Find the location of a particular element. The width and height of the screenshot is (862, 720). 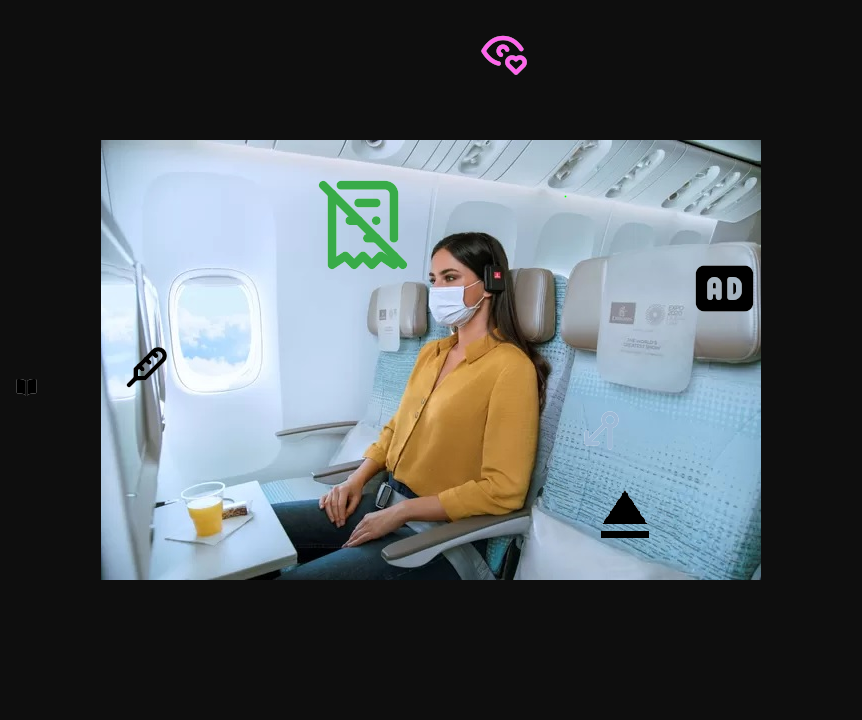

disable receipt generation is located at coordinates (363, 225).